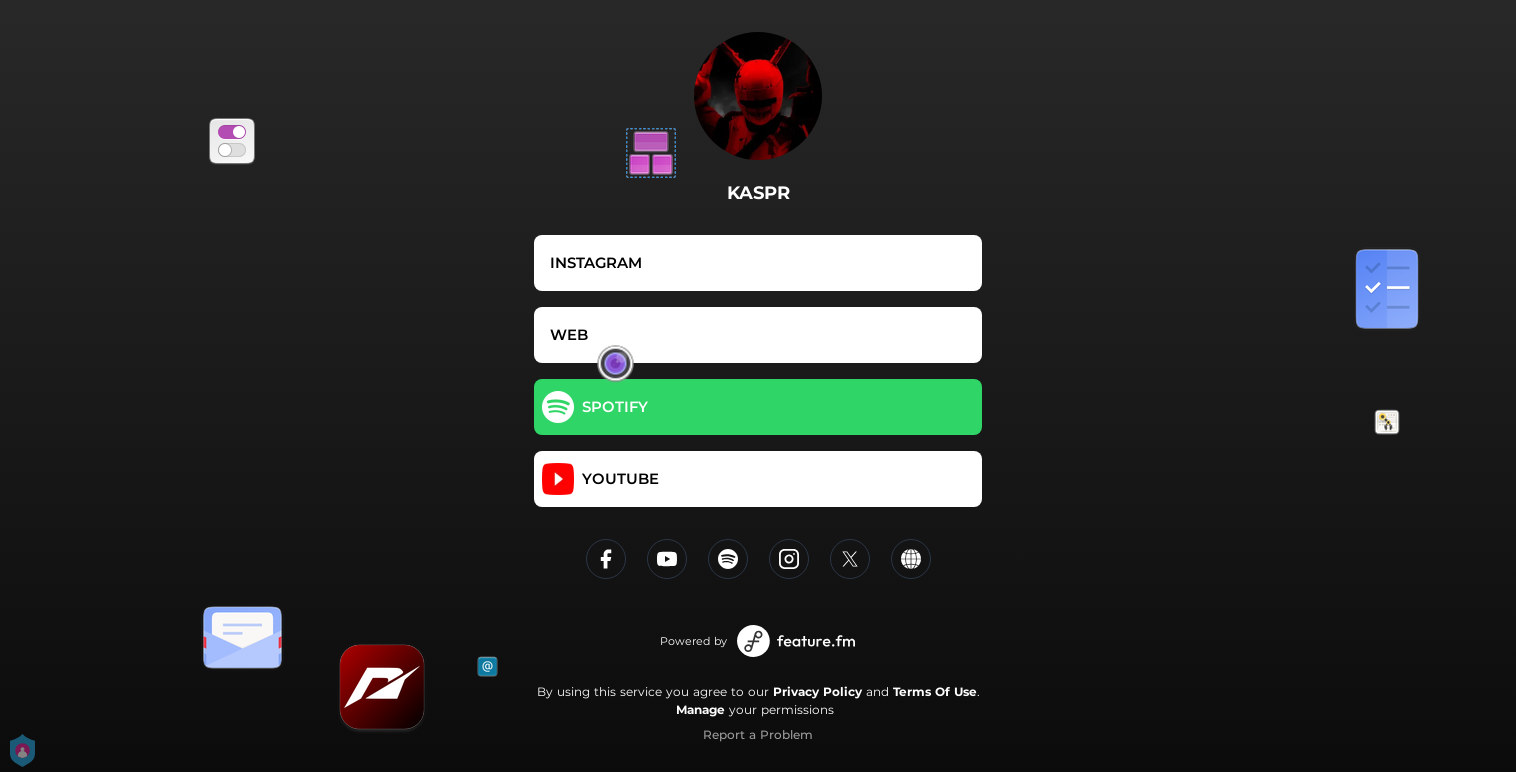  What do you see at coordinates (651, 153) in the screenshot?
I see `select all items in the current view` at bounding box center [651, 153].